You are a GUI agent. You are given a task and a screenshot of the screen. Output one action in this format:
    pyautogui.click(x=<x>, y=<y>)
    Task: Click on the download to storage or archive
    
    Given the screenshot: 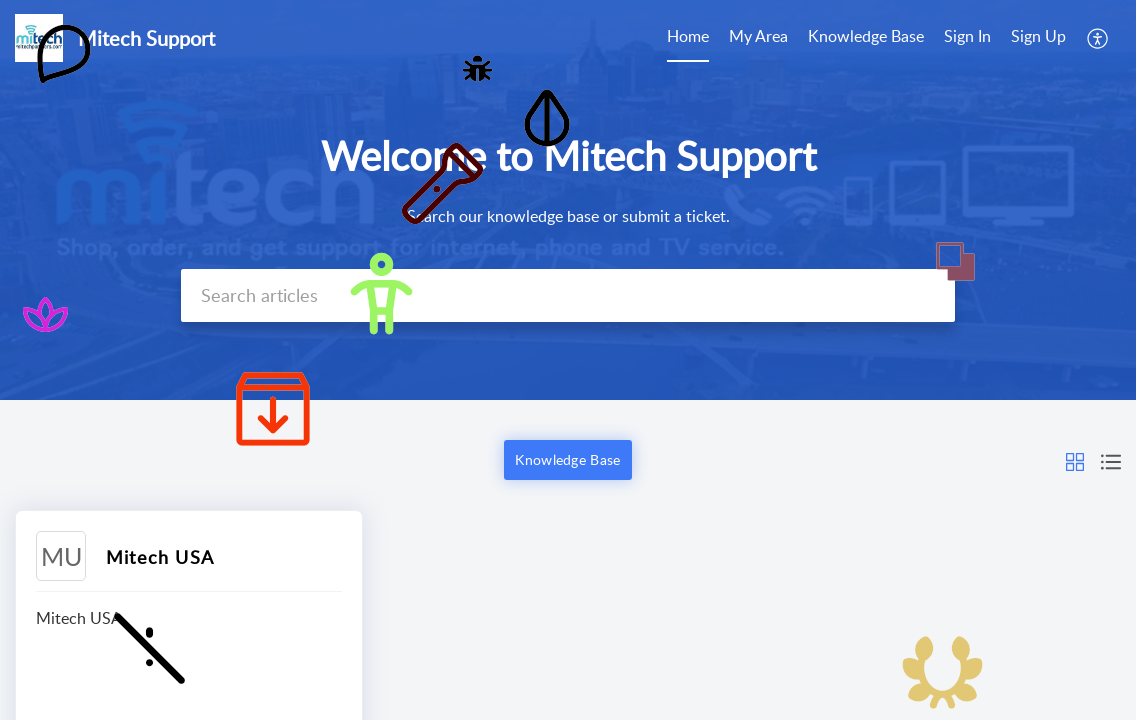 What is the action you would take?
    pyautogui.click(x=273, y=409)
    